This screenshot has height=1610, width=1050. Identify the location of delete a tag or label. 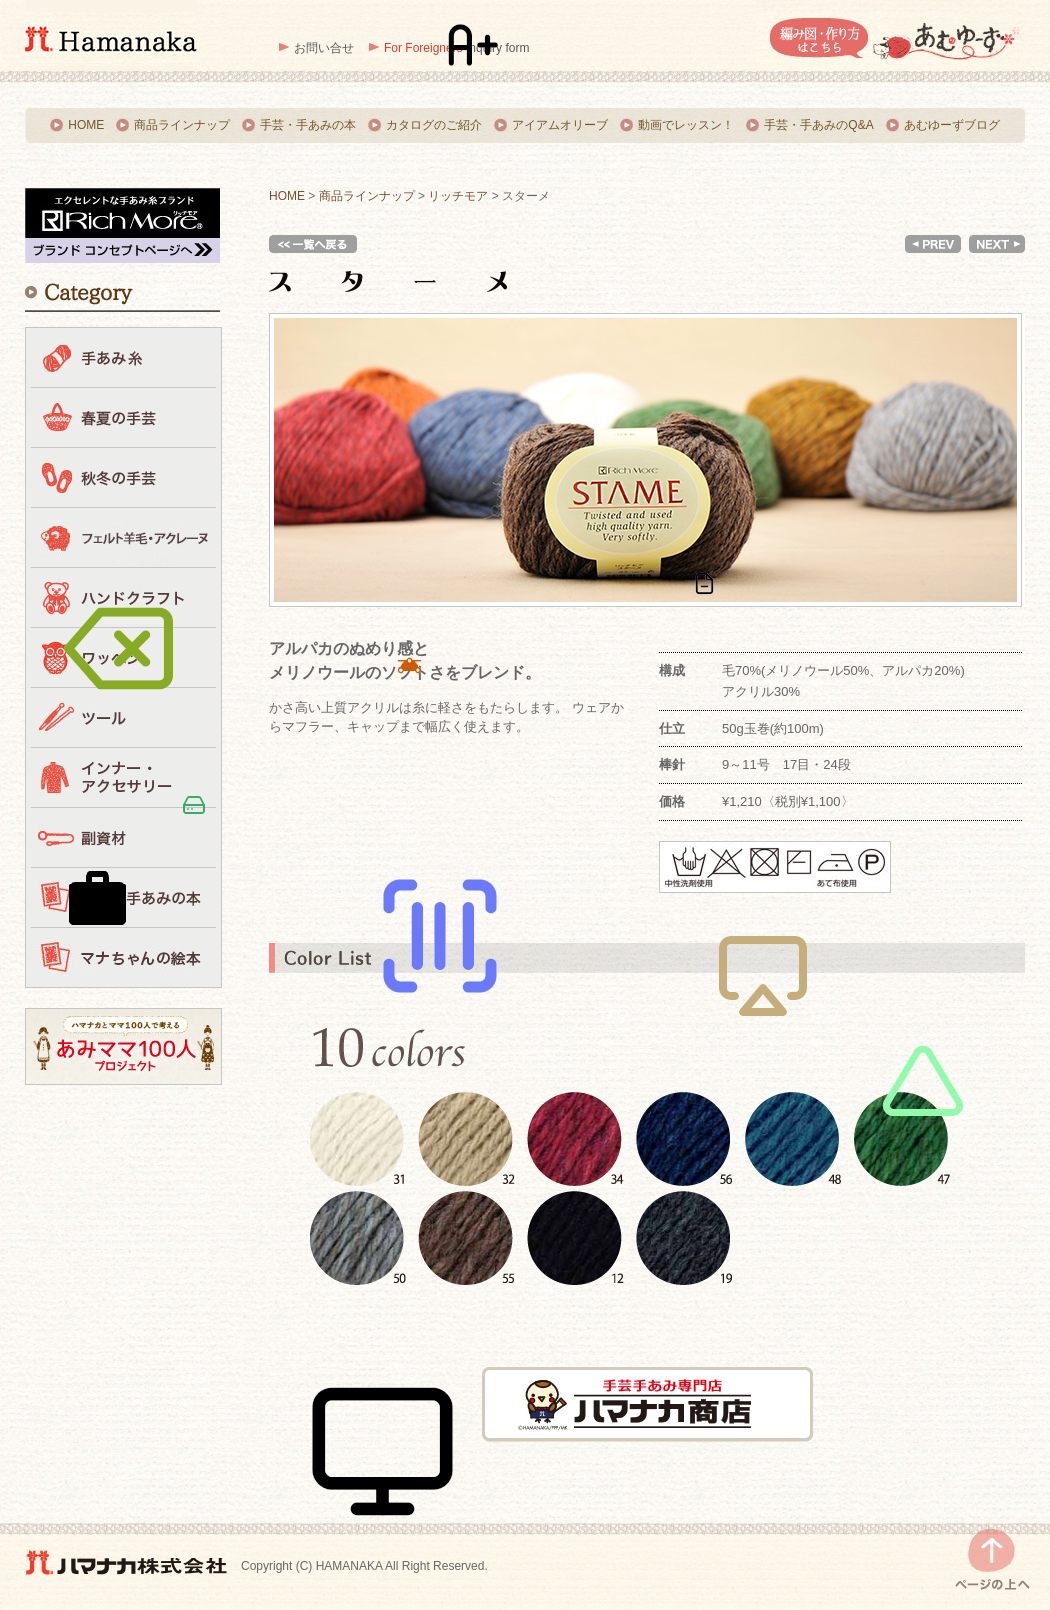
(118, 648).